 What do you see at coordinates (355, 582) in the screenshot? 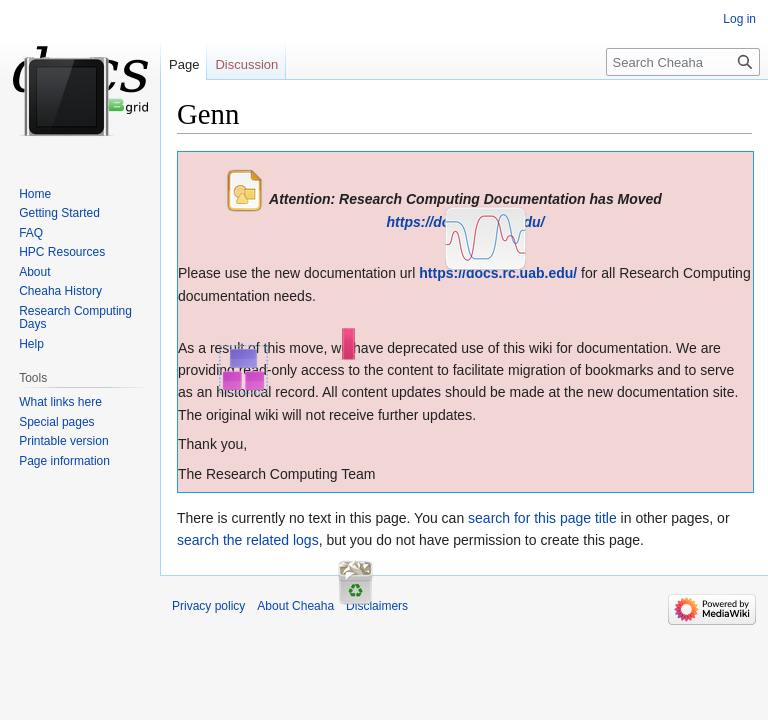
I see `view deleted files in trash` at bounding box center [355, 582].